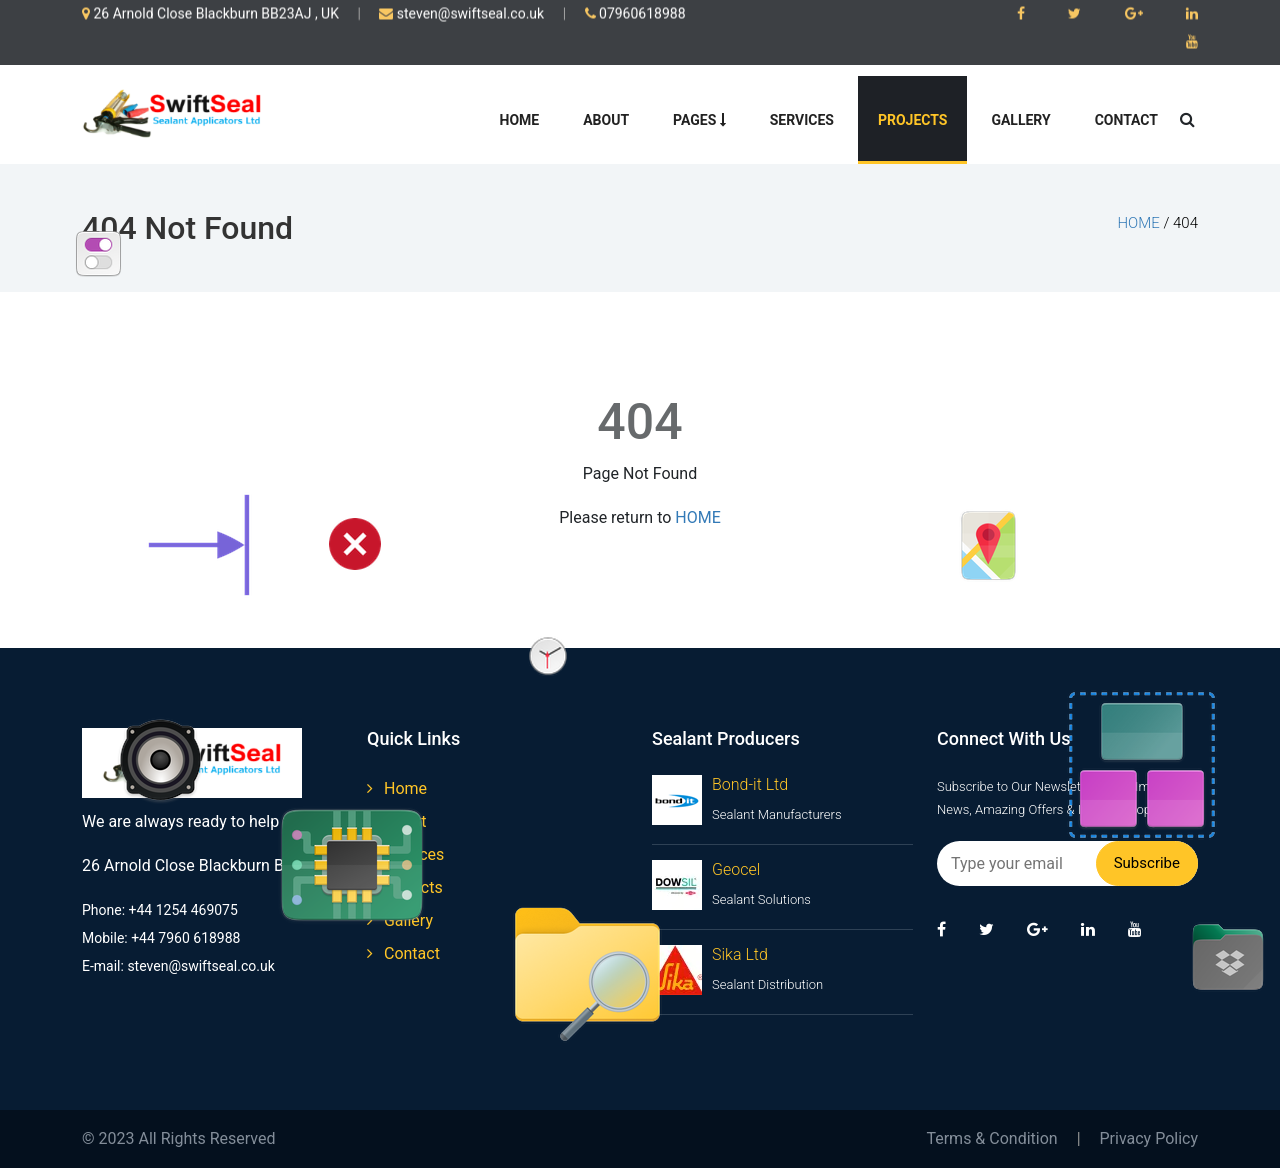 The height and width of the screenshot is (1168, 1280). What do you see at coordinates (355, 544) in the screenshot?
I see `cancel or close the current action` at bounding box center [355, 544].